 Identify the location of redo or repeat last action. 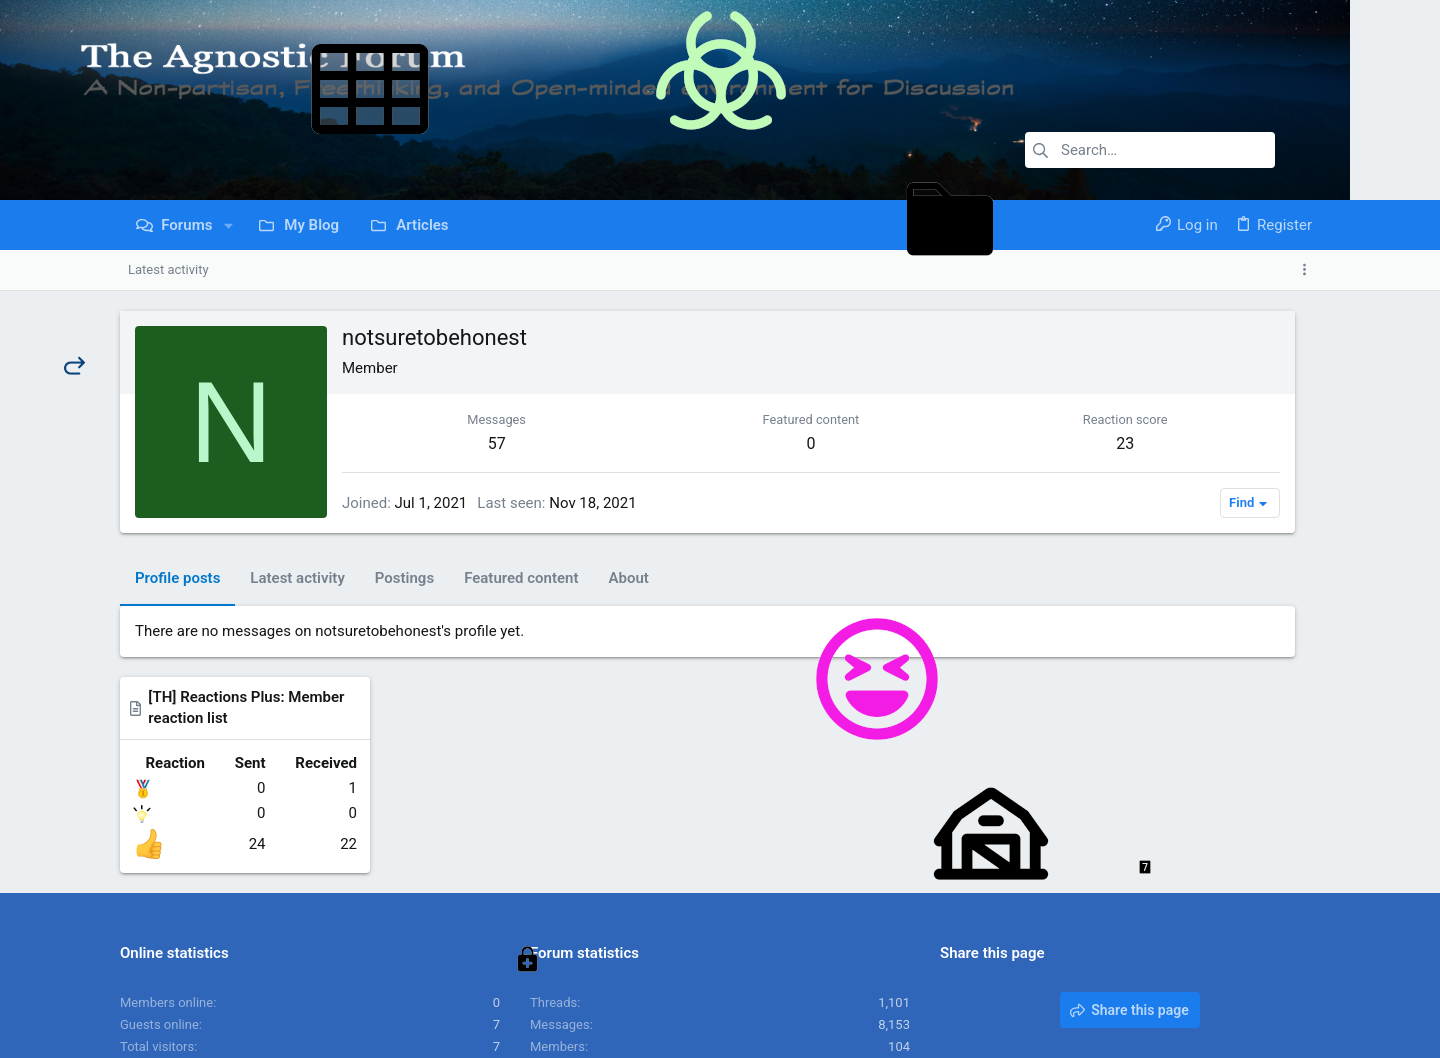
(74, 366).